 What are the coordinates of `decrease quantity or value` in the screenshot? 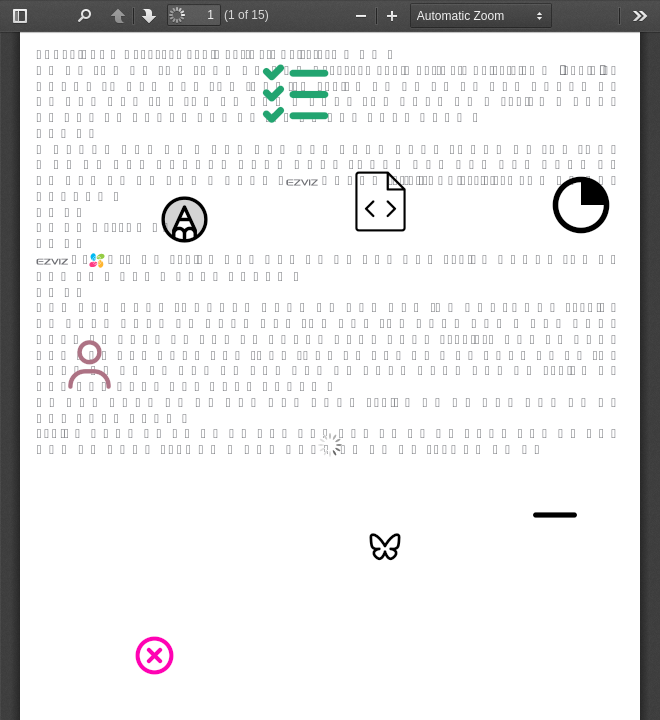 It's located at (555, 515).